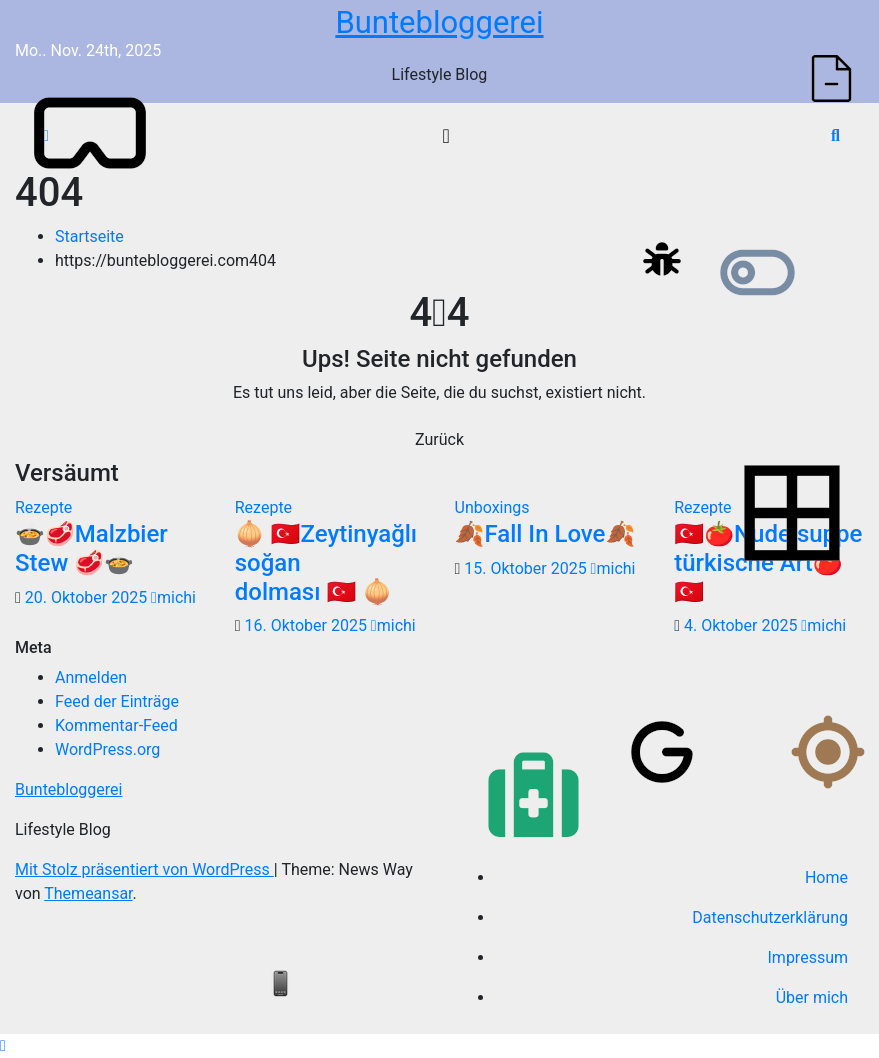 The image size is (879, 1058). Describe the element at coordinates (90, 133) in the screenshot. I see `access virtual reality or VR mode` at that location.